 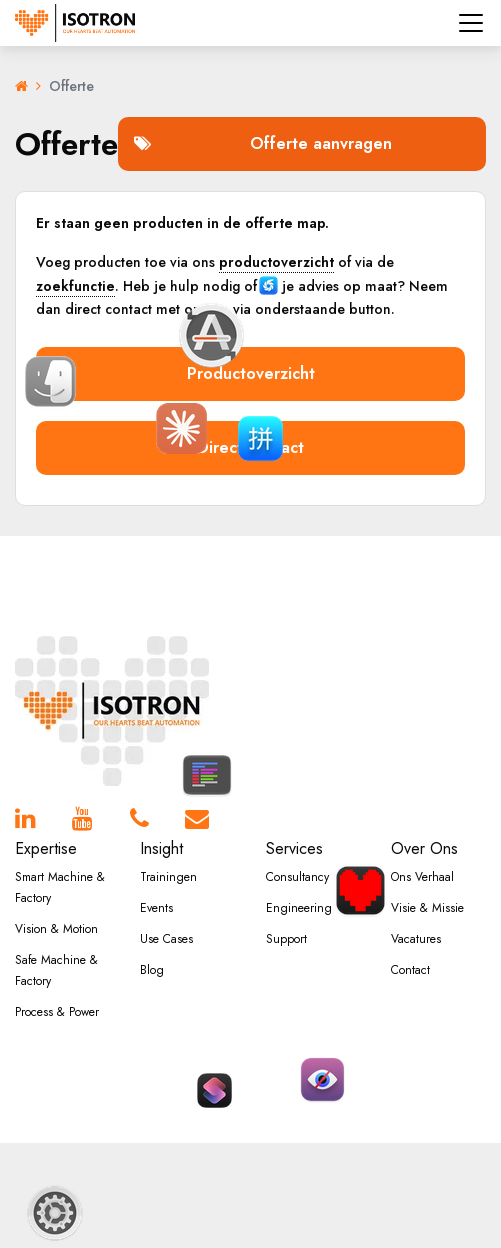 What do you see at coordinates (207, 775) in the screenshot?
I see `open software development tools` at bounding box center [207, 775].